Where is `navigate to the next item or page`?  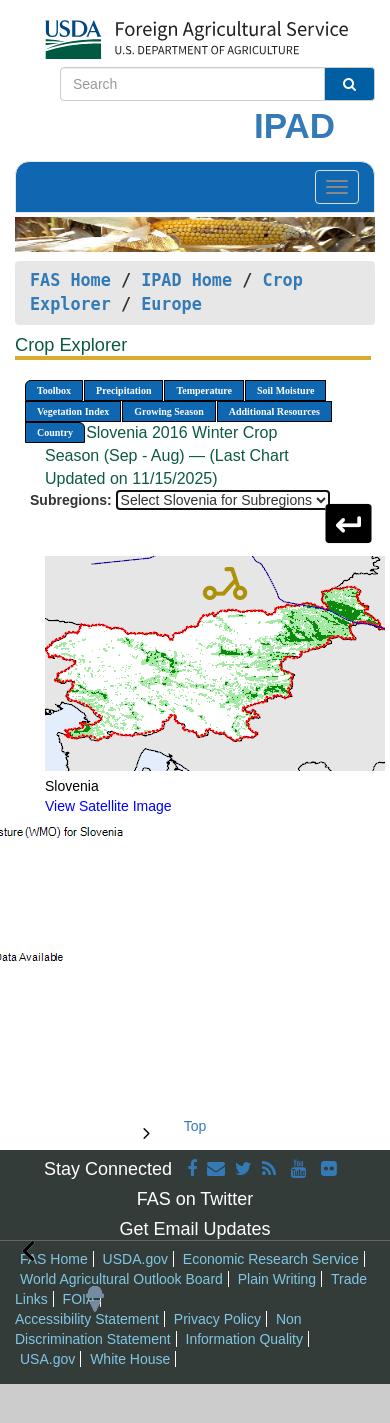 navigate to the next item or page is located at coordinates (146, 1133).